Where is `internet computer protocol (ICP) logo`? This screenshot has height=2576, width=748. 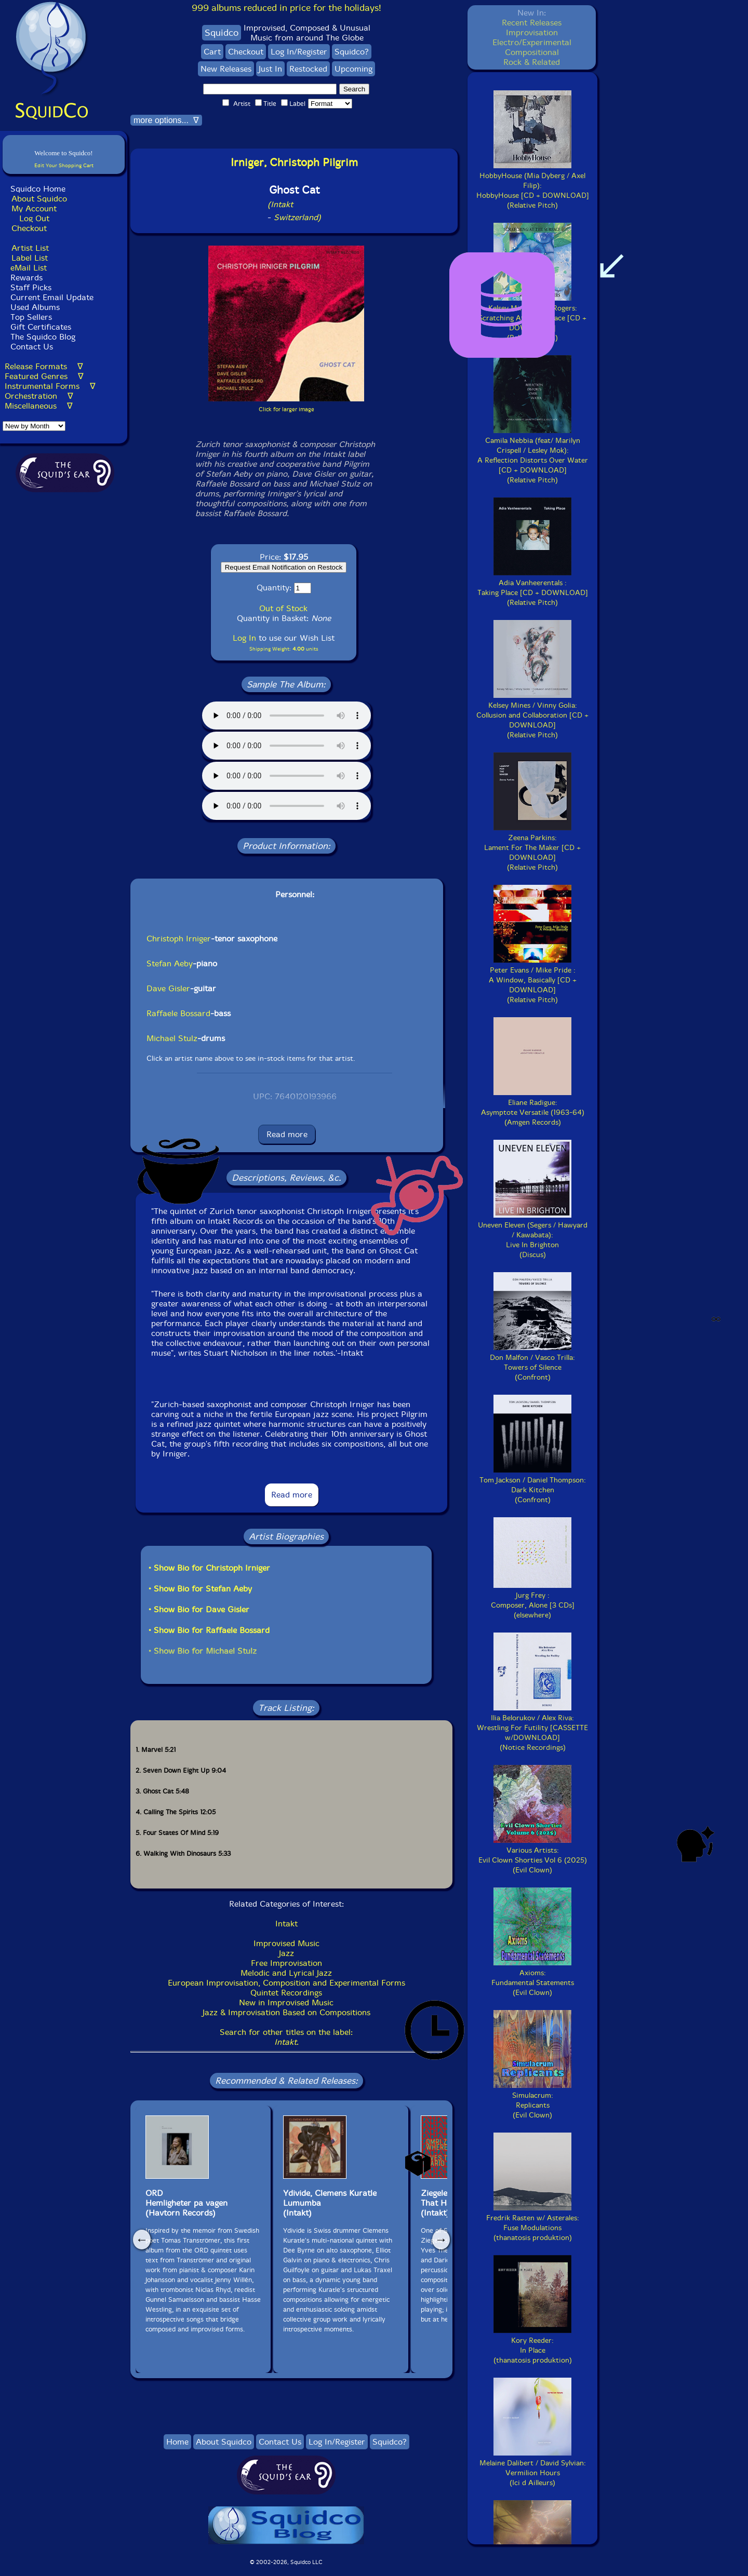 internet computer protocol (ICP) logo is located at coordinates (716, 1319).